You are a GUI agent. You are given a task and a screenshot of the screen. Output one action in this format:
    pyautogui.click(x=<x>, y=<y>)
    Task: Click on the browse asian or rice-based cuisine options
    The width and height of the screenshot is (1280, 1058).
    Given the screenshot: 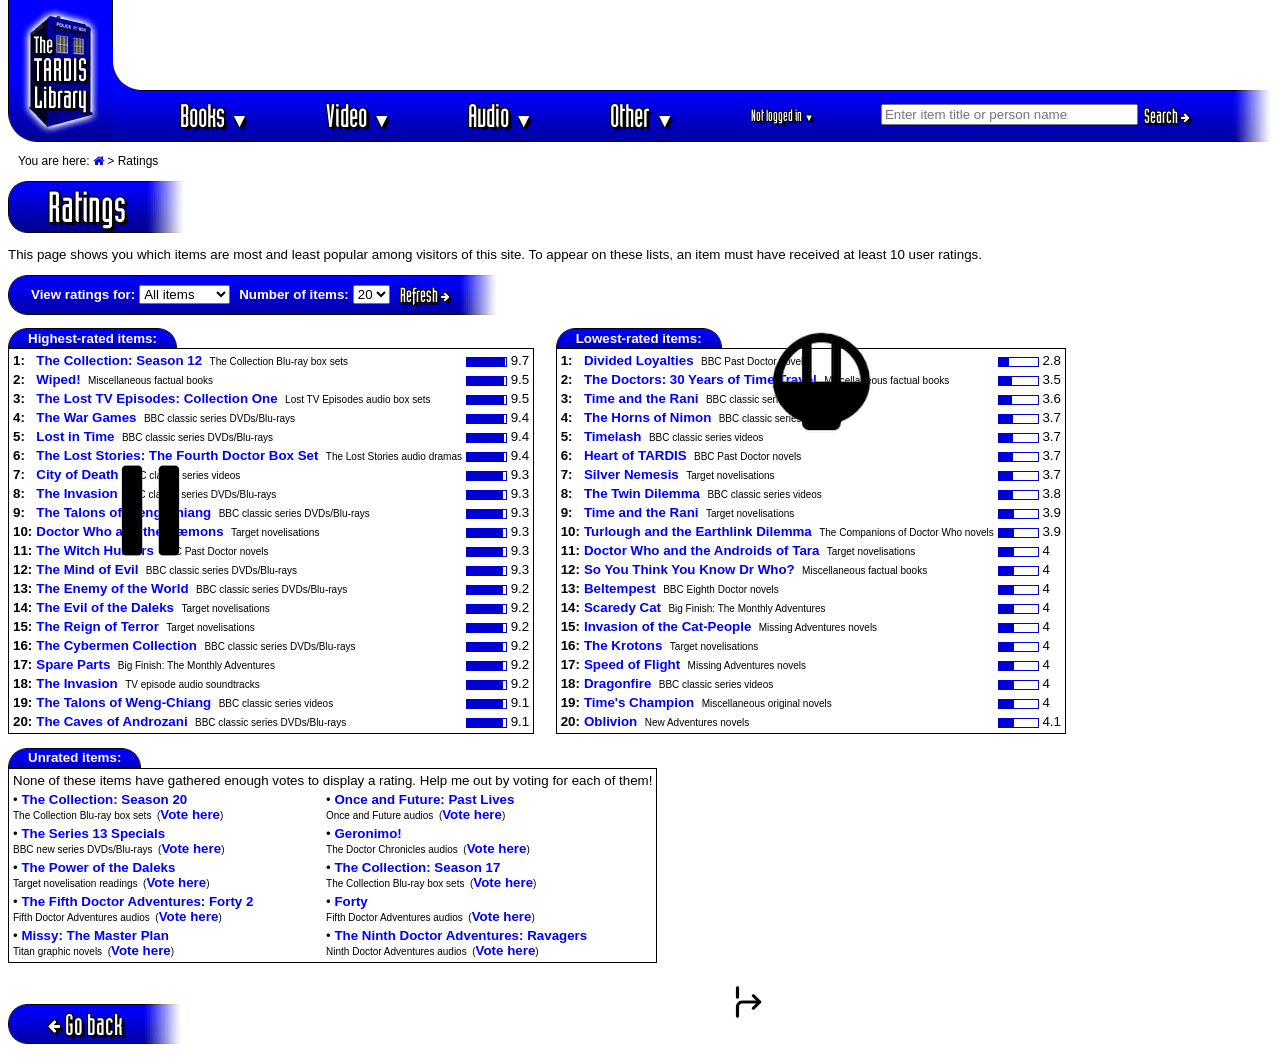 What is the action you would take?
    pyautogui.click(x=821, y=381)
    